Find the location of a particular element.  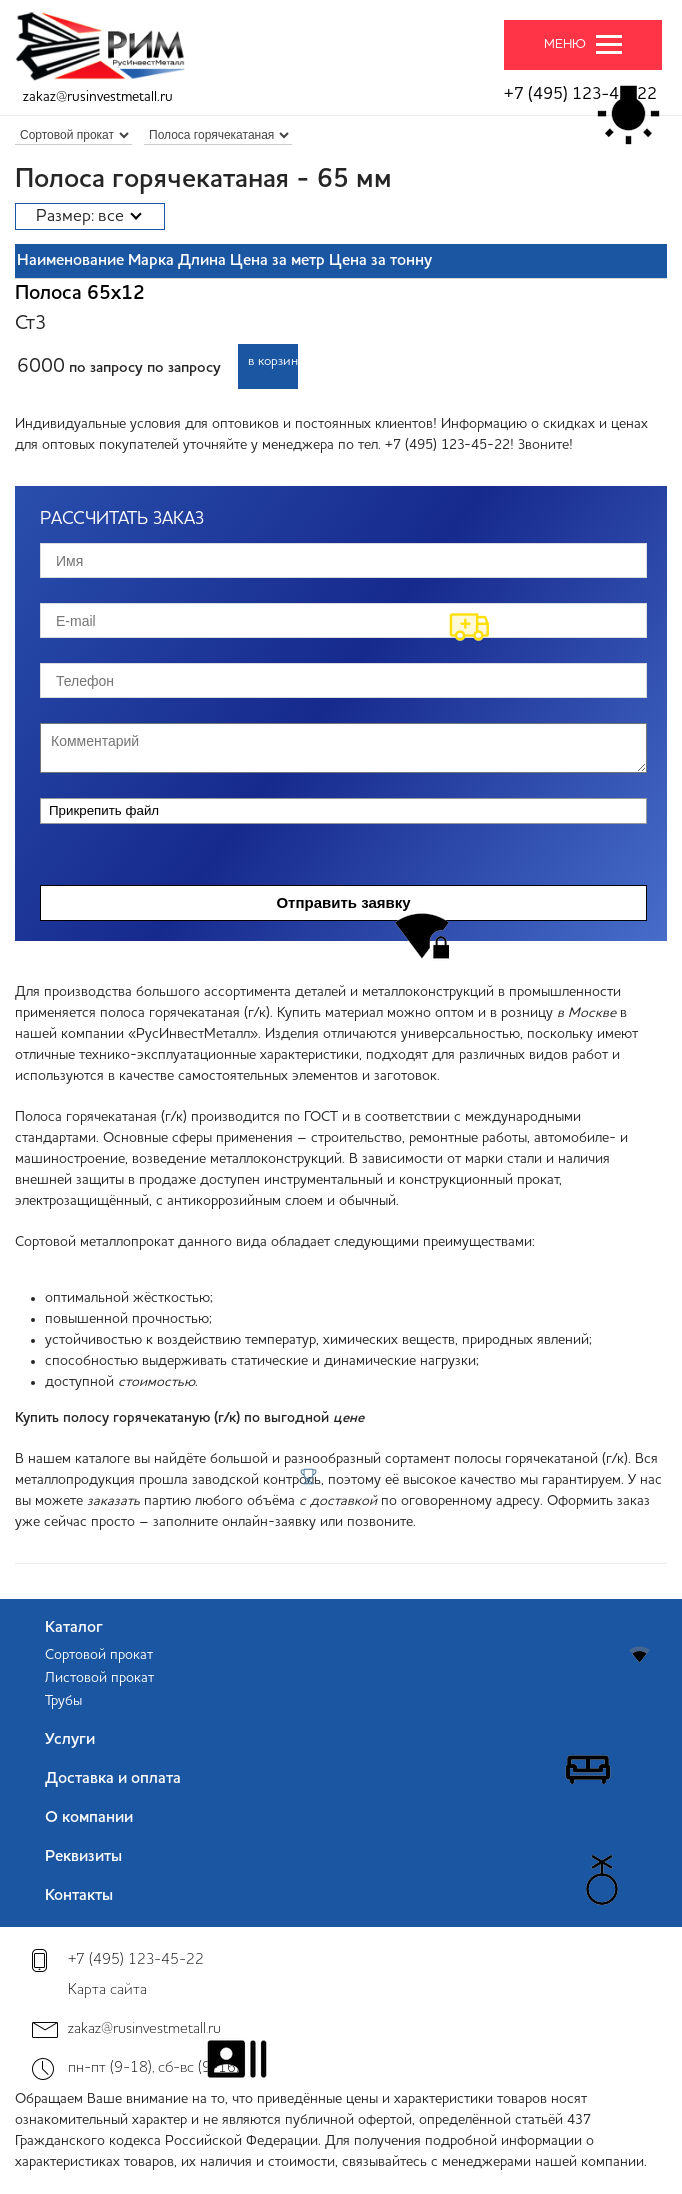

indicates active wifi connection is located at coordinates (639, 1654).